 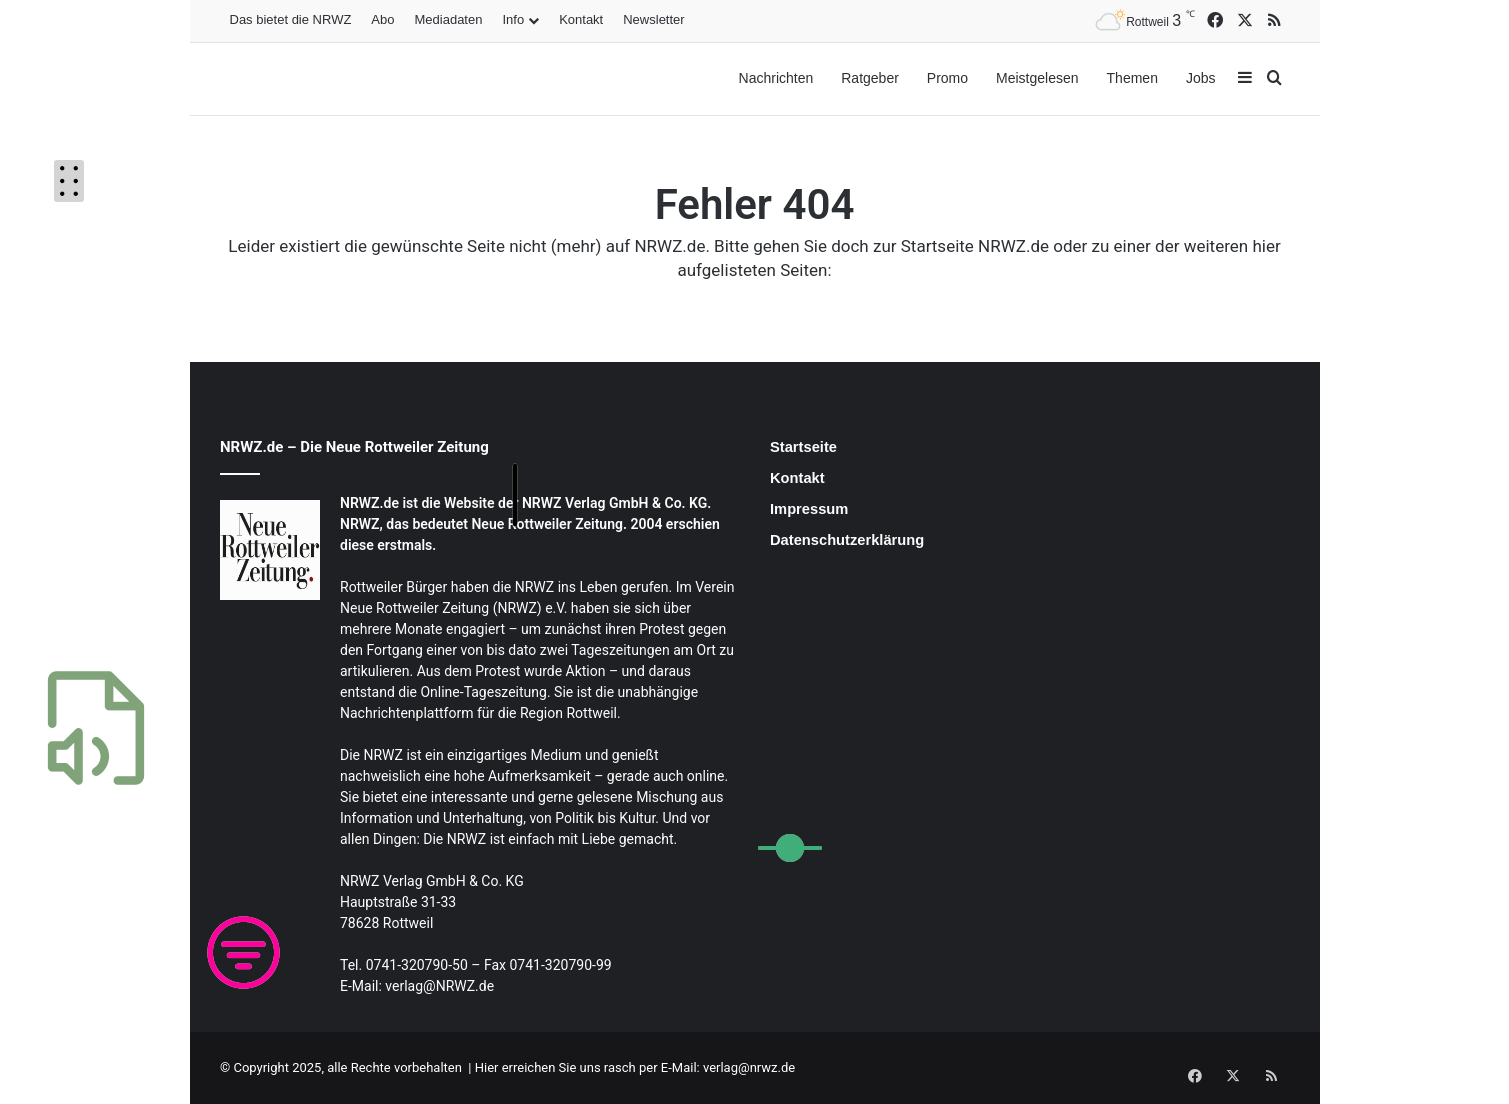 I want to click on vertical divider or separator between UI elements, so click(x=515, y=495).